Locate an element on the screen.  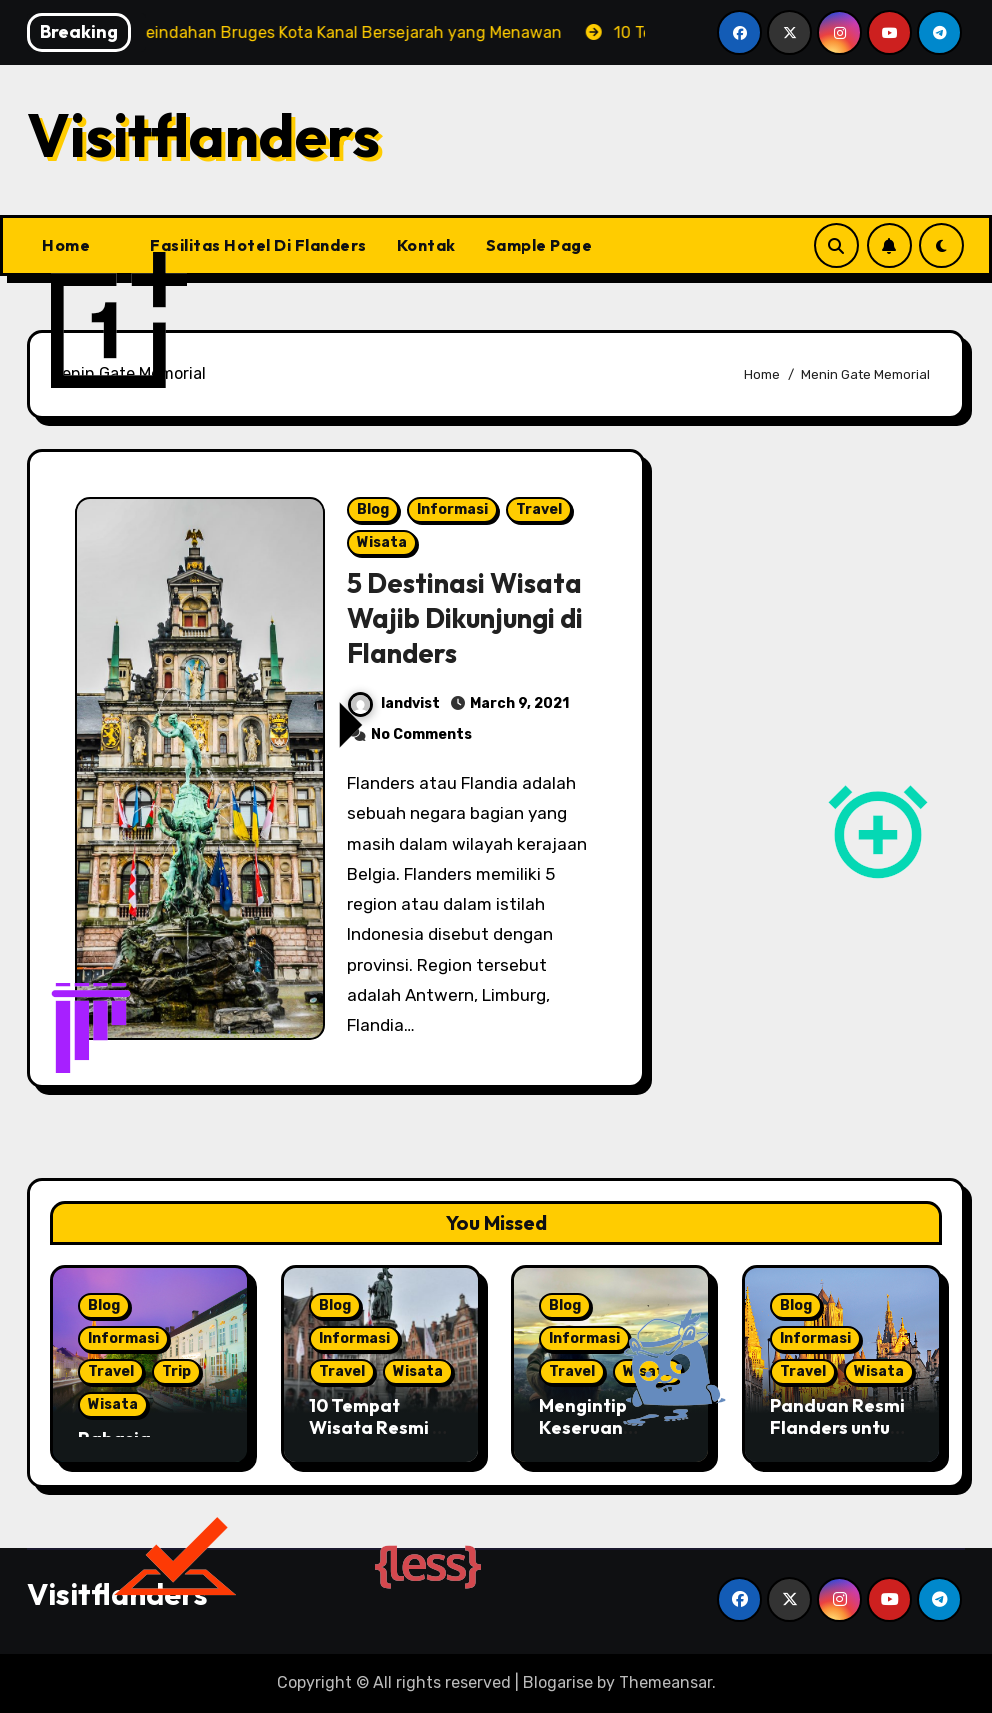
OnePlus brand logo is located at coordinates (119, 320).